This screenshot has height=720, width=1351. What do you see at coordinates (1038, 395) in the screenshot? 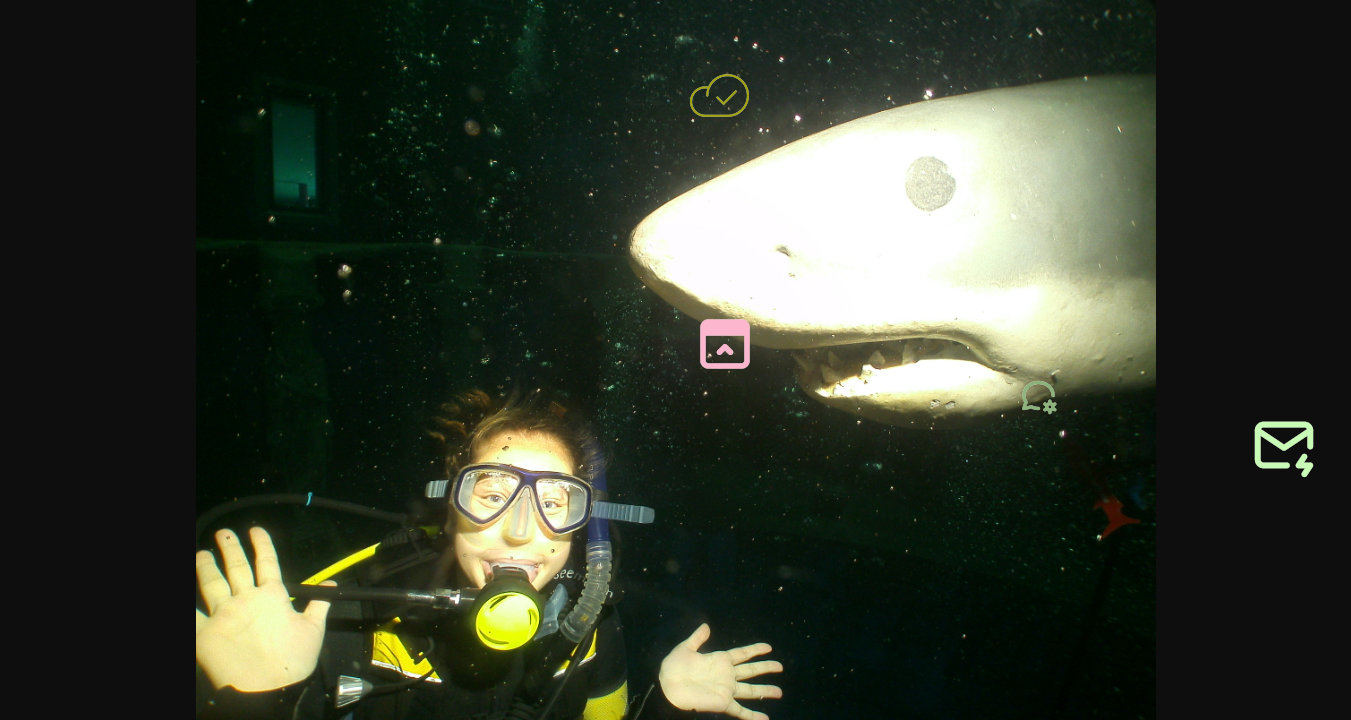
I see `access message settings` at bounding box center [1038, 395].